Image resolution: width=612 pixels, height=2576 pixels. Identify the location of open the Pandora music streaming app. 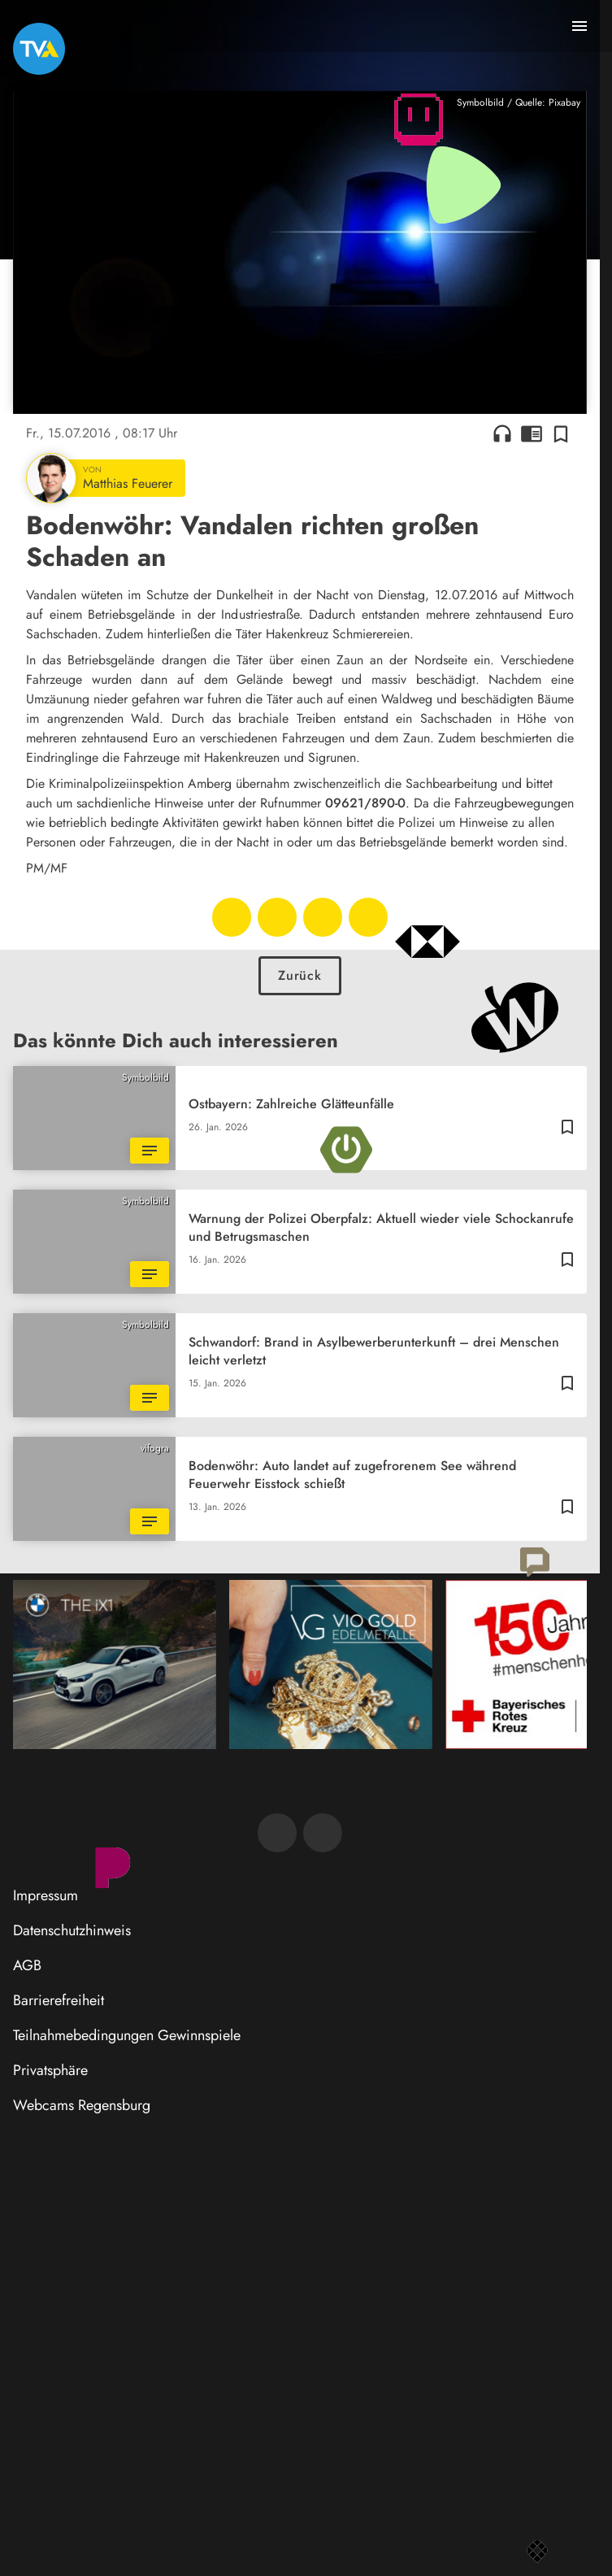
(113, 1868).